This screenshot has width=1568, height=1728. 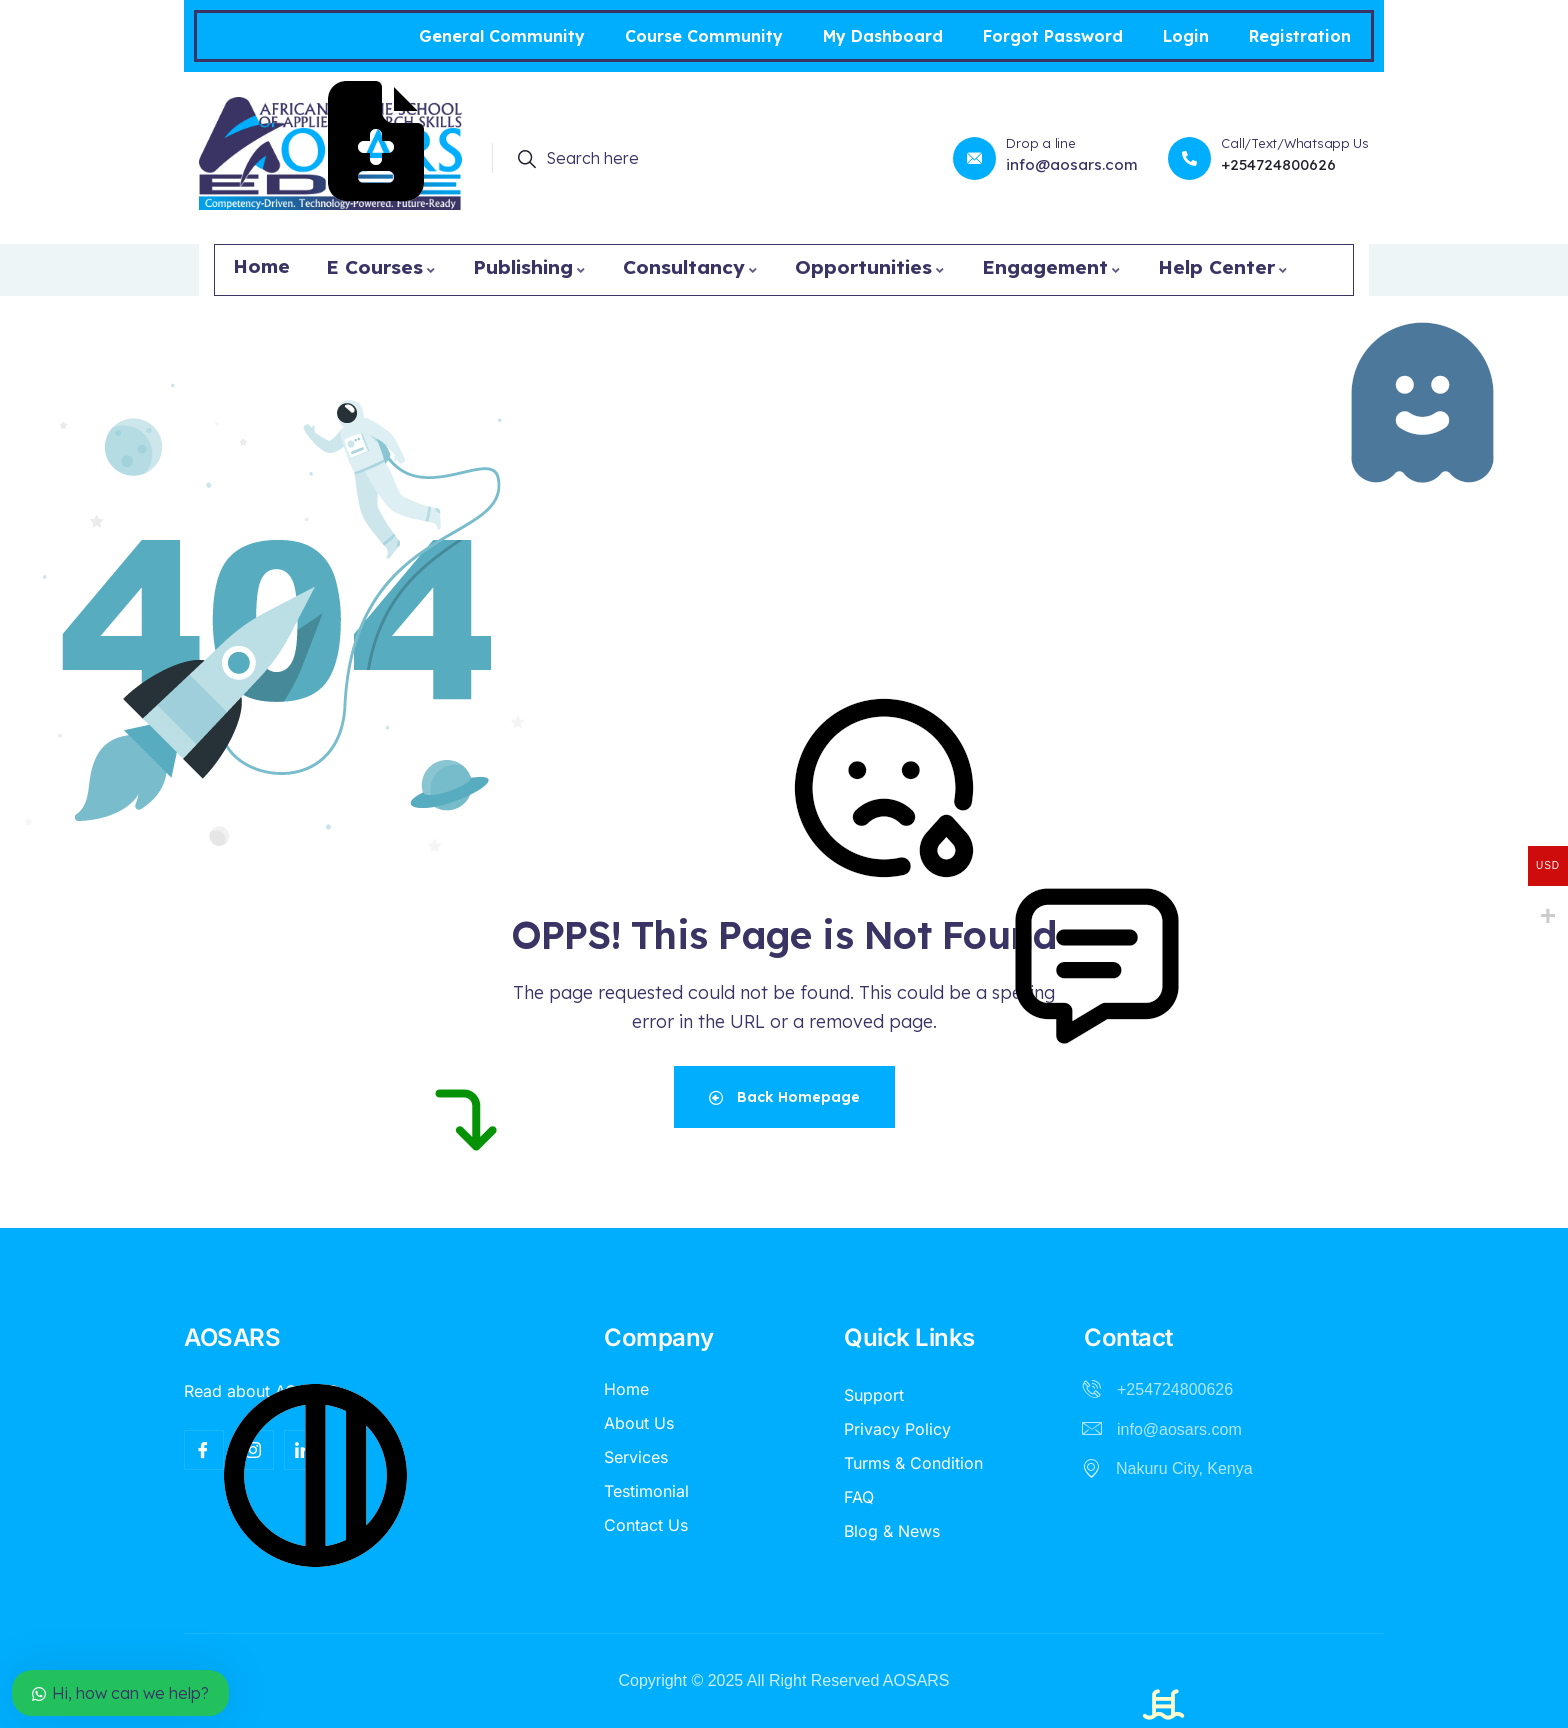 I want to click on access pool or swimming area information, so click(x=1163, y=1704).